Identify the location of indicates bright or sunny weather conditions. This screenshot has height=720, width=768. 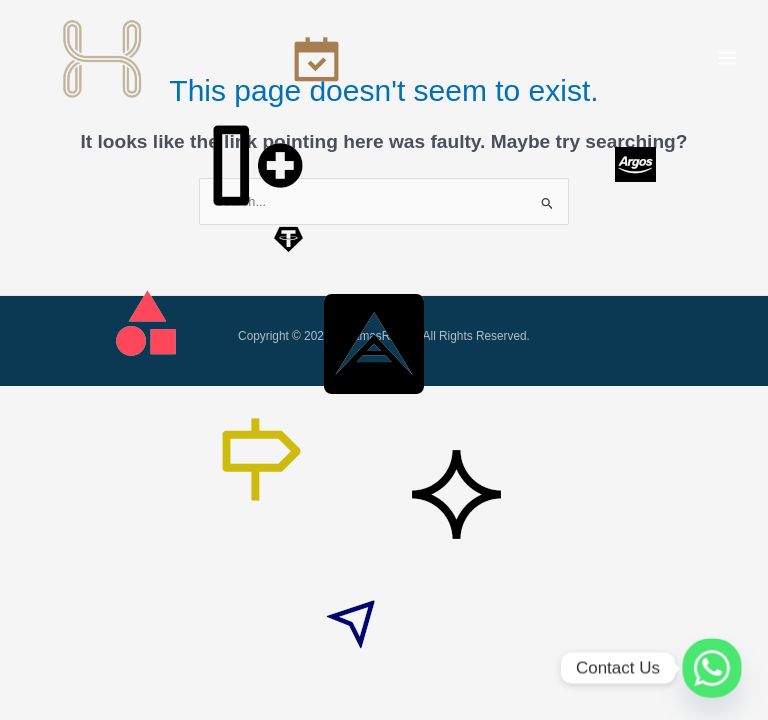
(456, 494).